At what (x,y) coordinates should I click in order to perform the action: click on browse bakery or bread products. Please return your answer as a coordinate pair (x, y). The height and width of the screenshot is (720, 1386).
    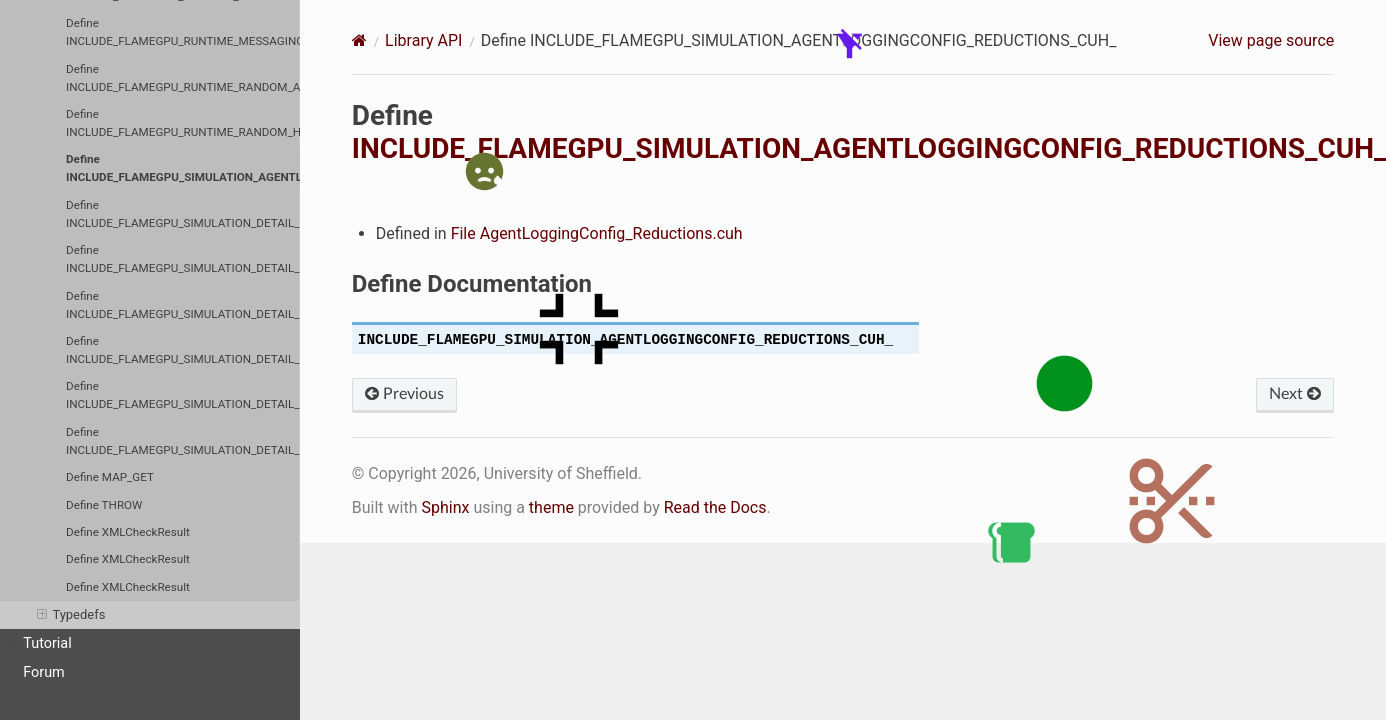
    Looking at the image, I should click on (1011, 541).